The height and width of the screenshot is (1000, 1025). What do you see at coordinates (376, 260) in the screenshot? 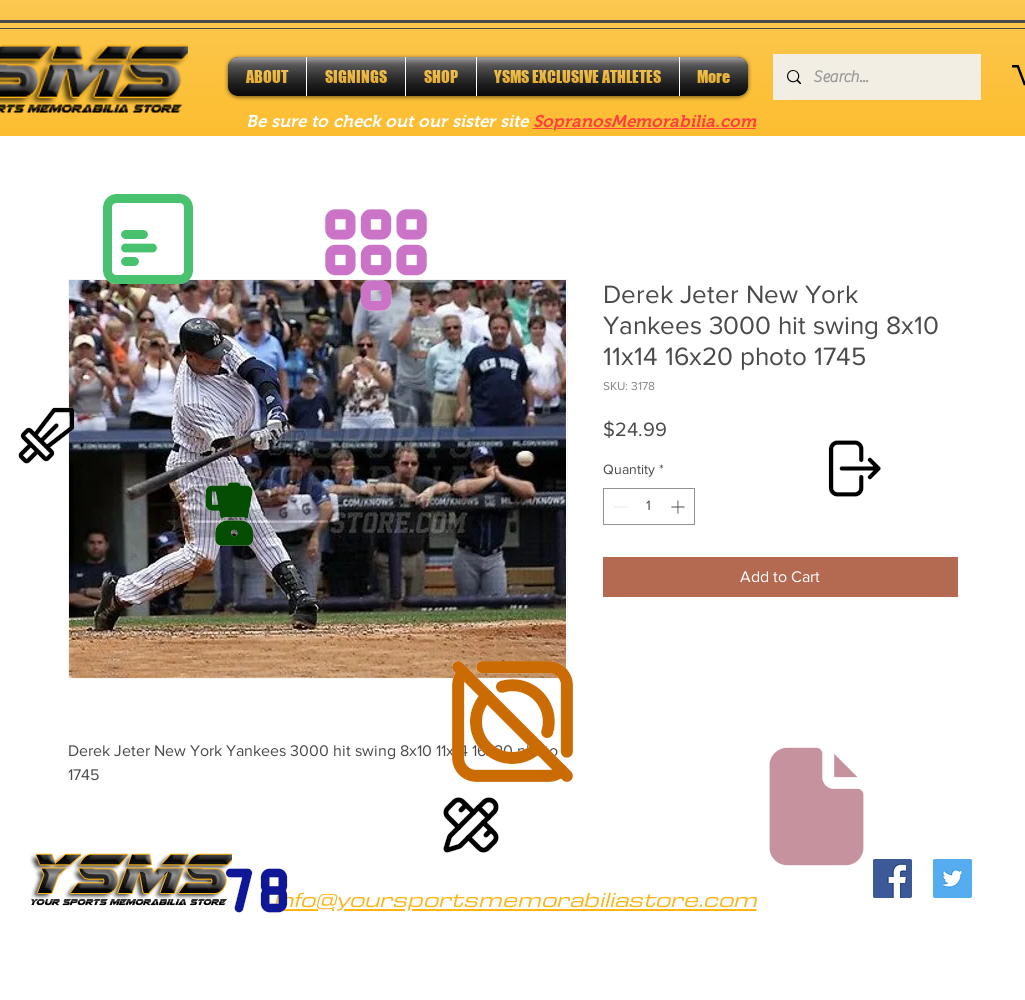
I see `open the phone dialpad` at bounding box center [376, 260].